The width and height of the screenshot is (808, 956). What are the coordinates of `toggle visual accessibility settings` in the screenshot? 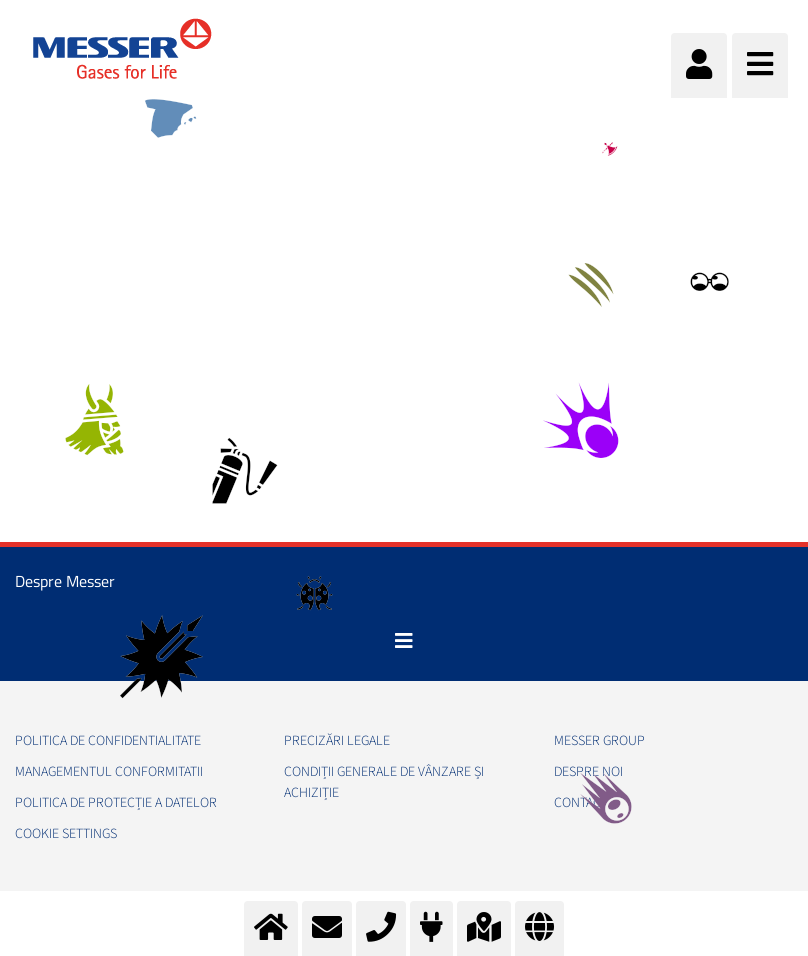 It's located at (710, 281).